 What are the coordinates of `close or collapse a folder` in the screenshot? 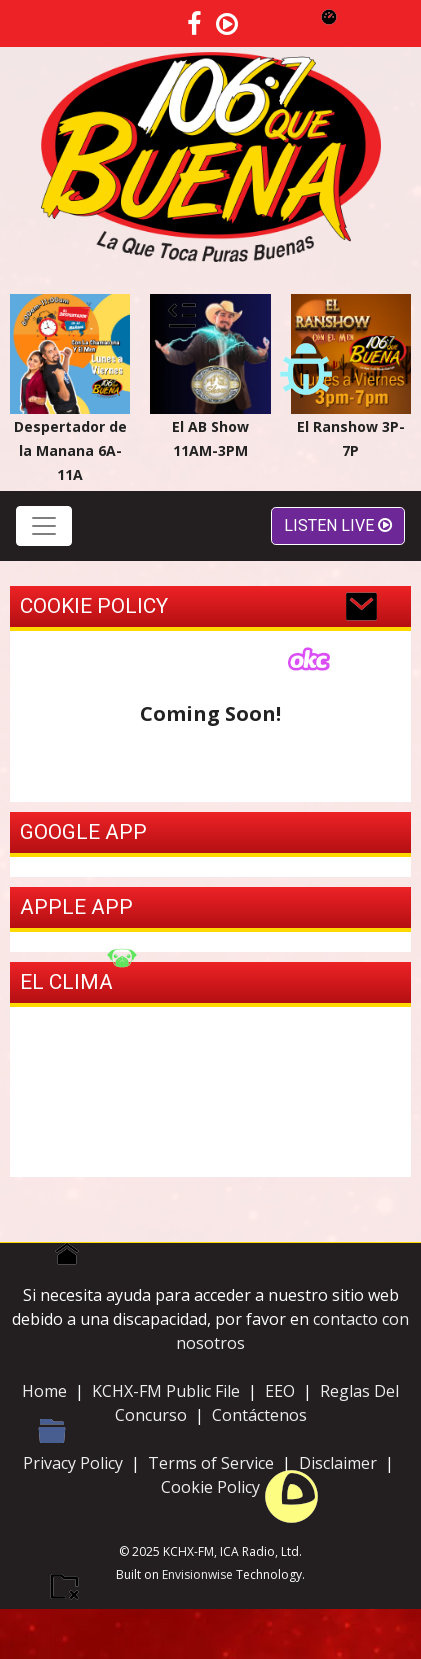 It's located at (64, 1586).